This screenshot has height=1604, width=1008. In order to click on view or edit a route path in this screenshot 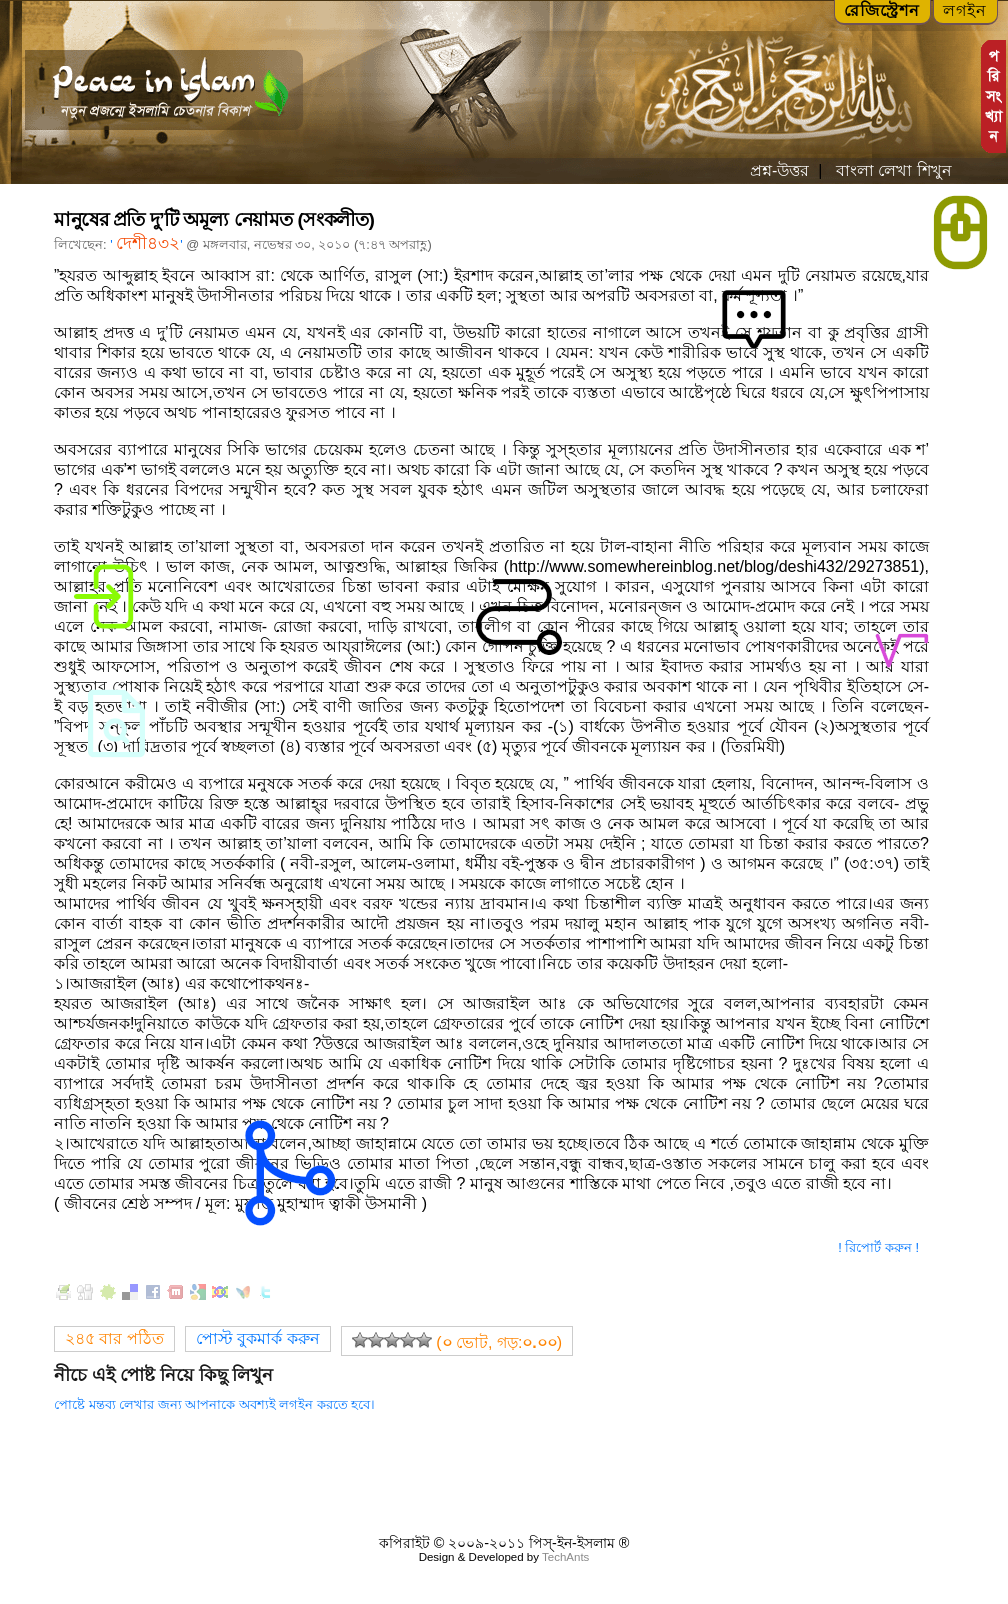, I will do `click(519, 612)`.